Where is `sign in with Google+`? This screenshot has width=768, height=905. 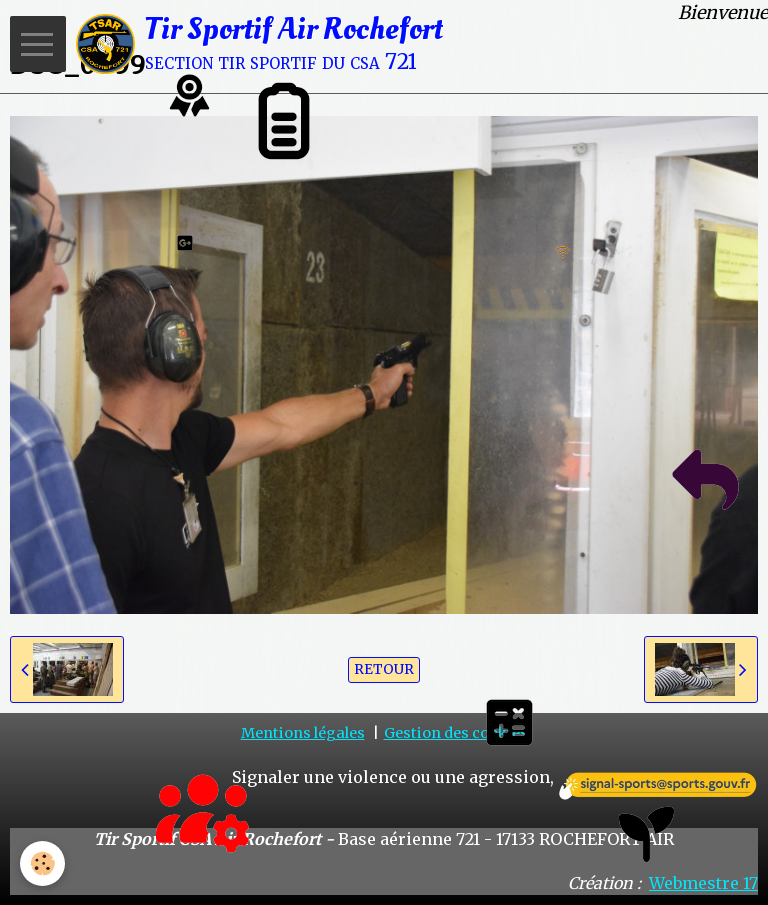 sign in with Google+ is located at coordinates (185, 243).